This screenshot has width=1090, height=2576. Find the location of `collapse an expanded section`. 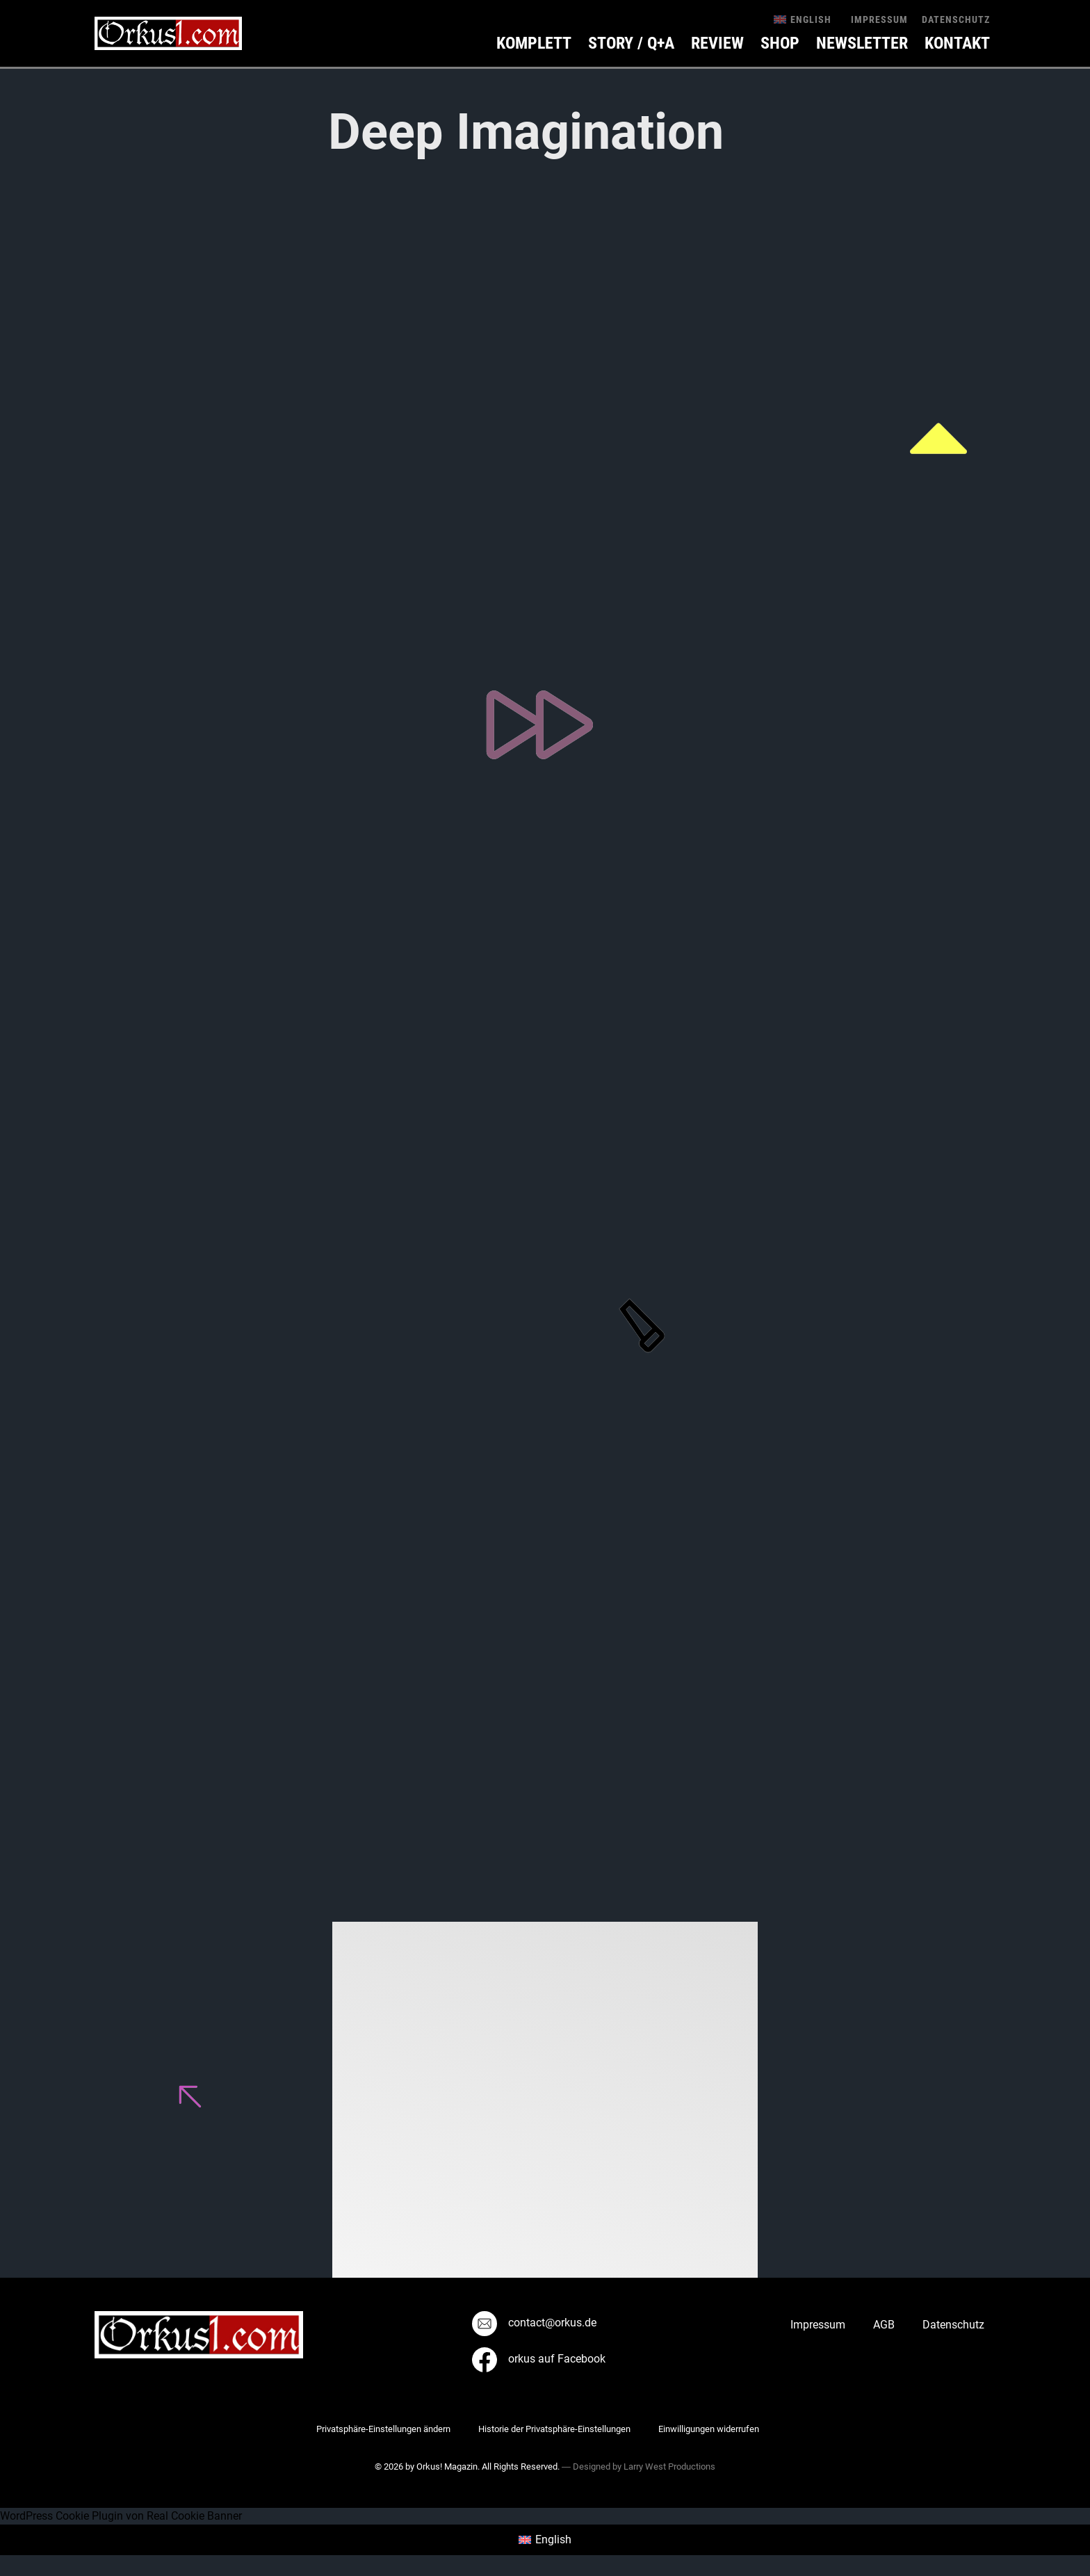

collapse an expanded section is located at coordinates (938, 438).